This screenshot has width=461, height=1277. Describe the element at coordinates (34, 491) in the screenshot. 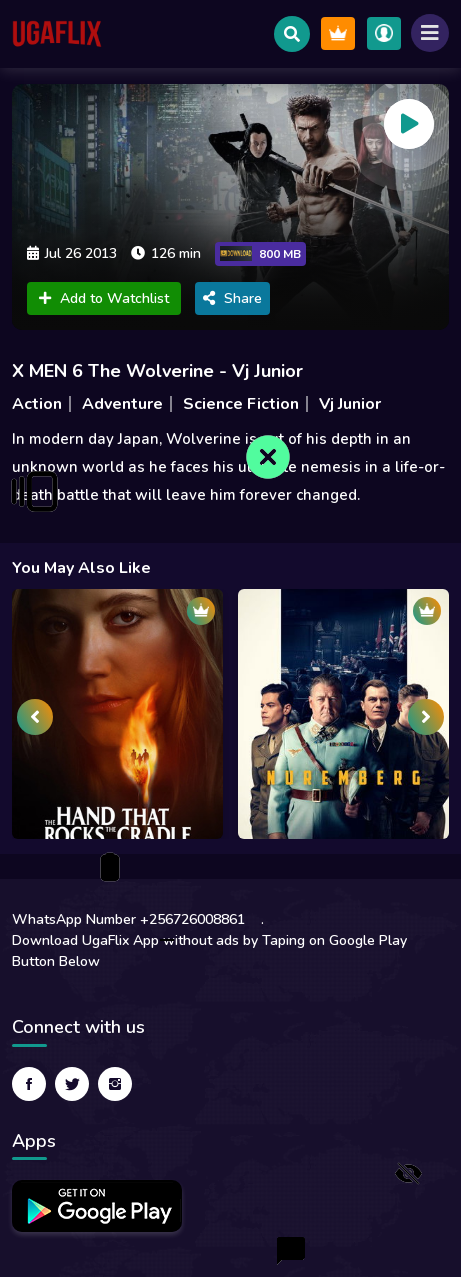

I see `view version history` at that location.